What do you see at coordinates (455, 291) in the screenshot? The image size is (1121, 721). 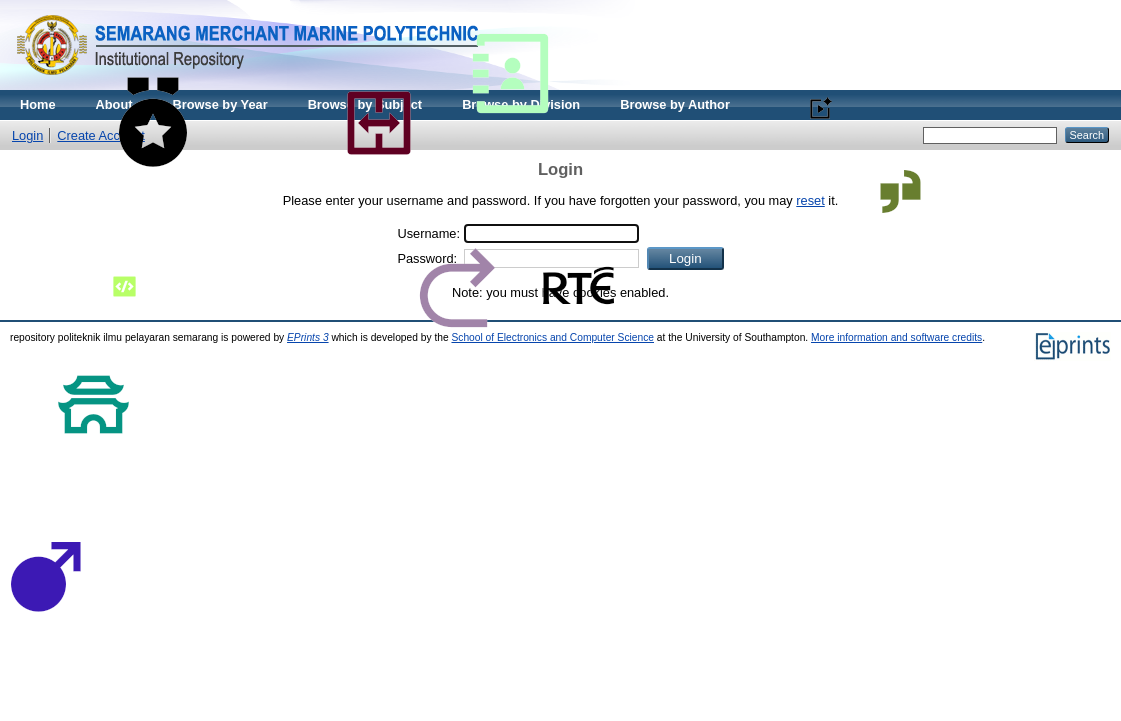 I see `redo last action` at bounding box center [455, 291].